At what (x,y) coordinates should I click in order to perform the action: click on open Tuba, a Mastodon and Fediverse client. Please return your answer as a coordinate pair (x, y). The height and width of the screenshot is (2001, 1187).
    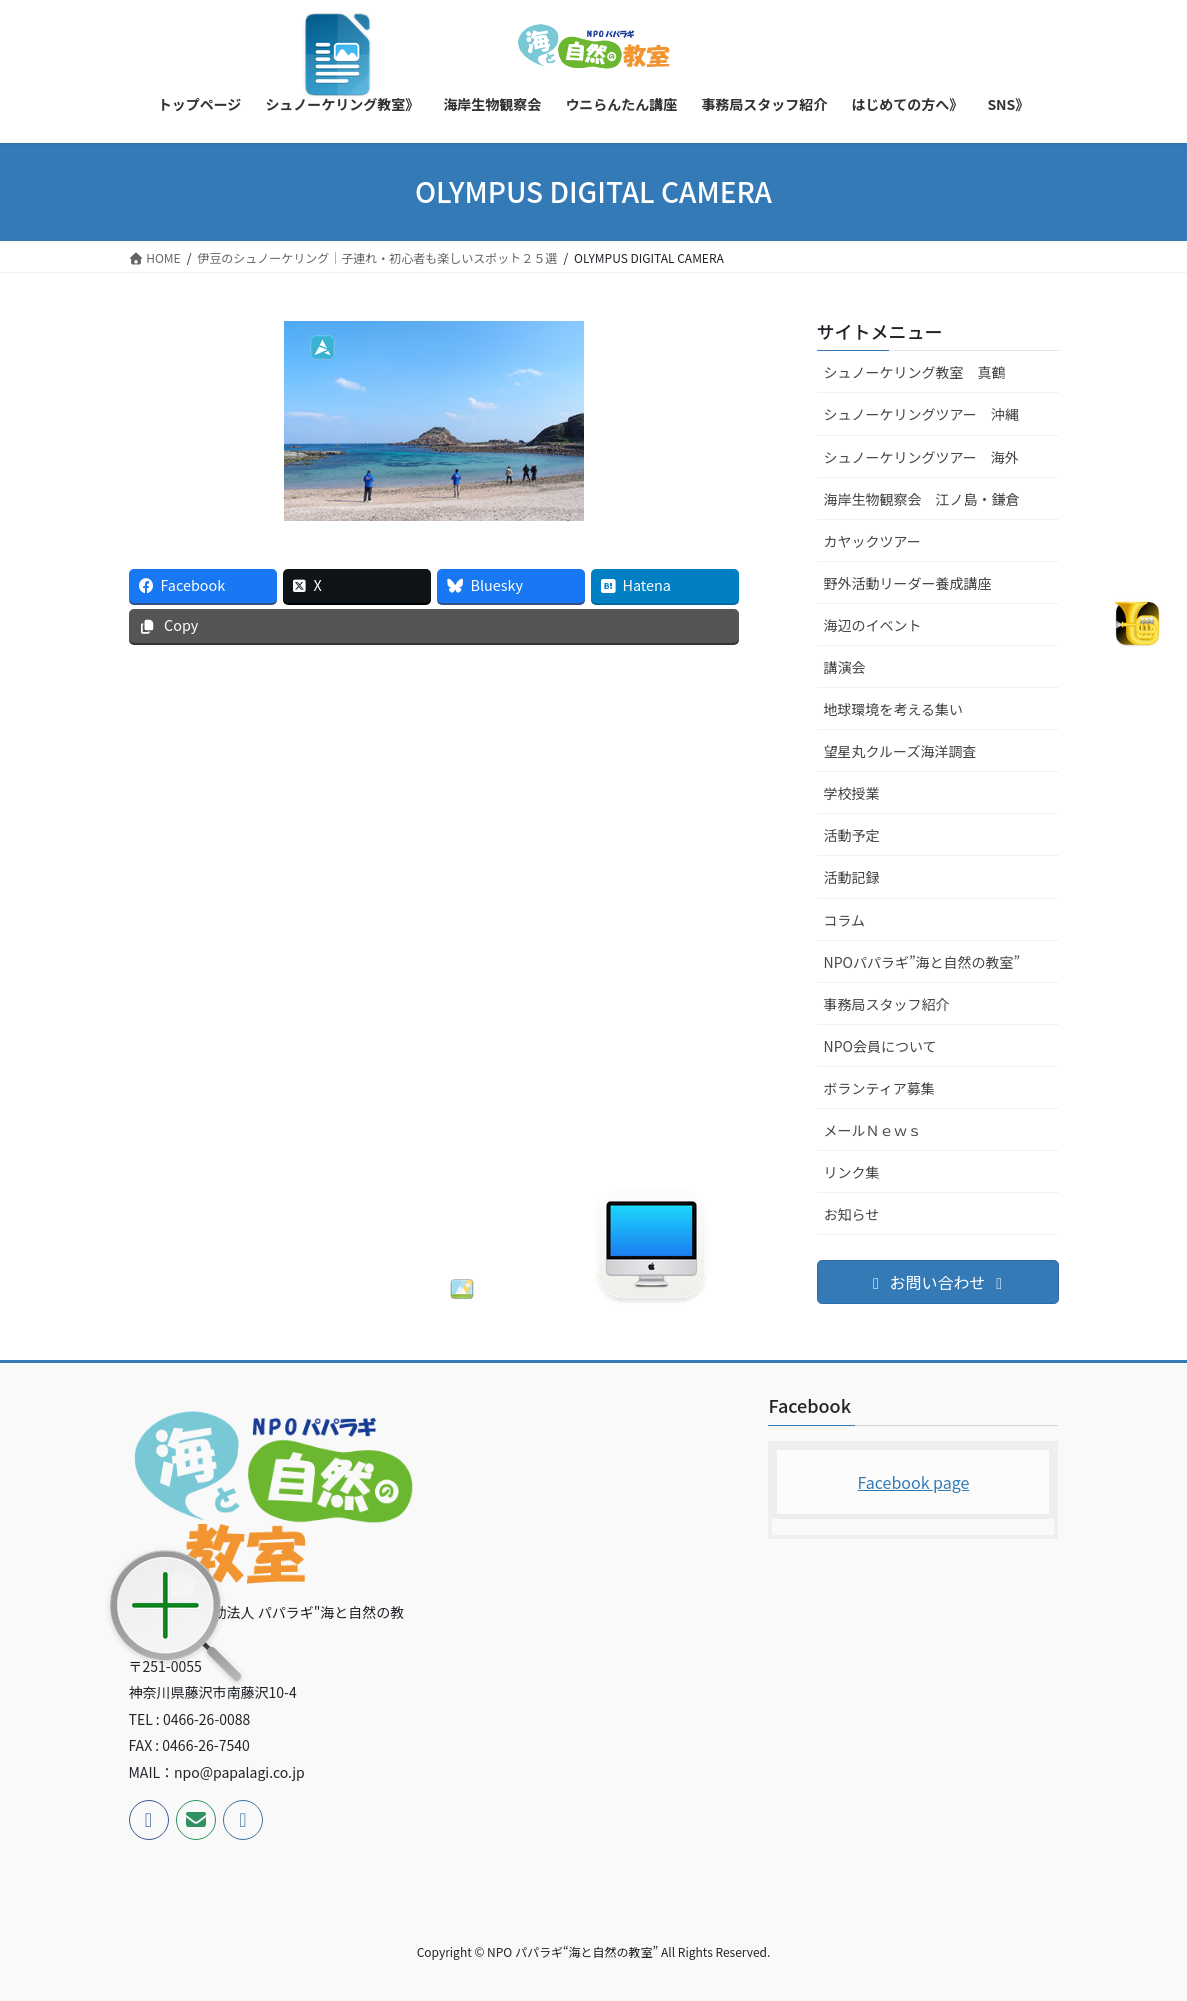
    Looking at the image, I should click on (1137, 623).